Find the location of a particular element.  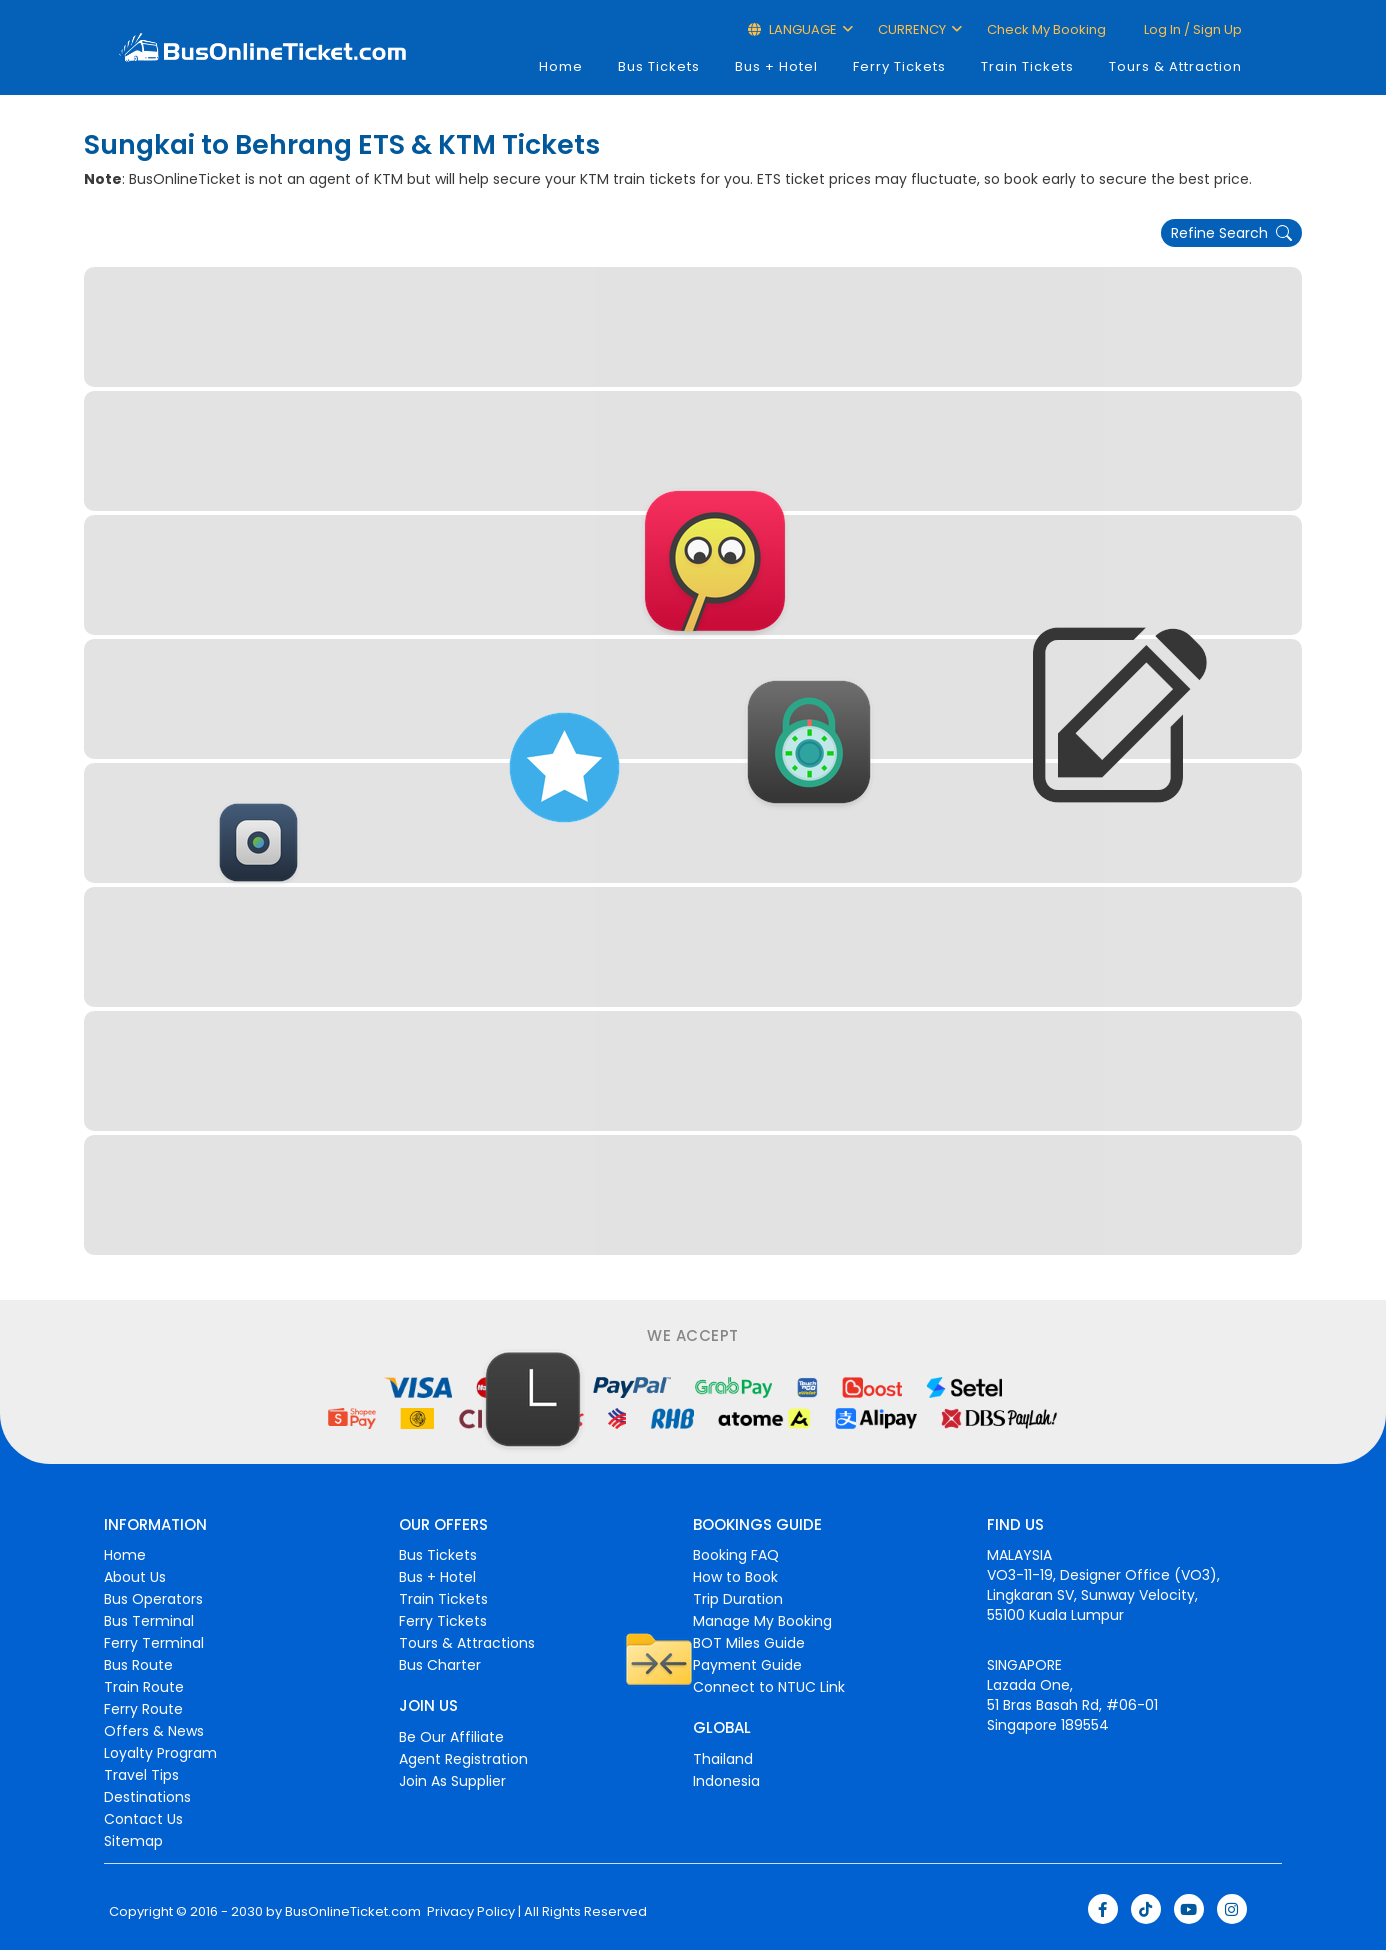

launch i2pd anonymous network router is located at coordinates (715, 561).